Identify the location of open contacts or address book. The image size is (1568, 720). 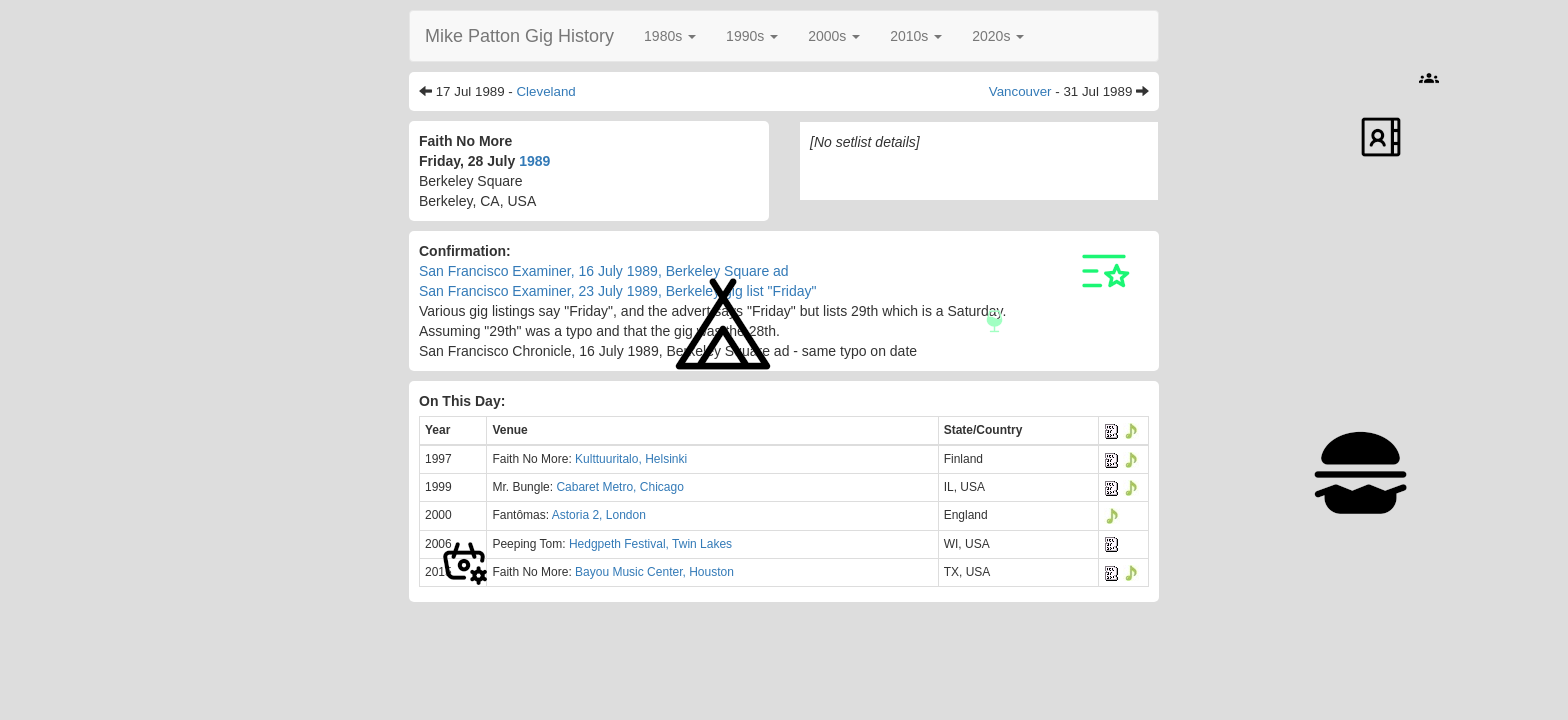
(1381, 137).